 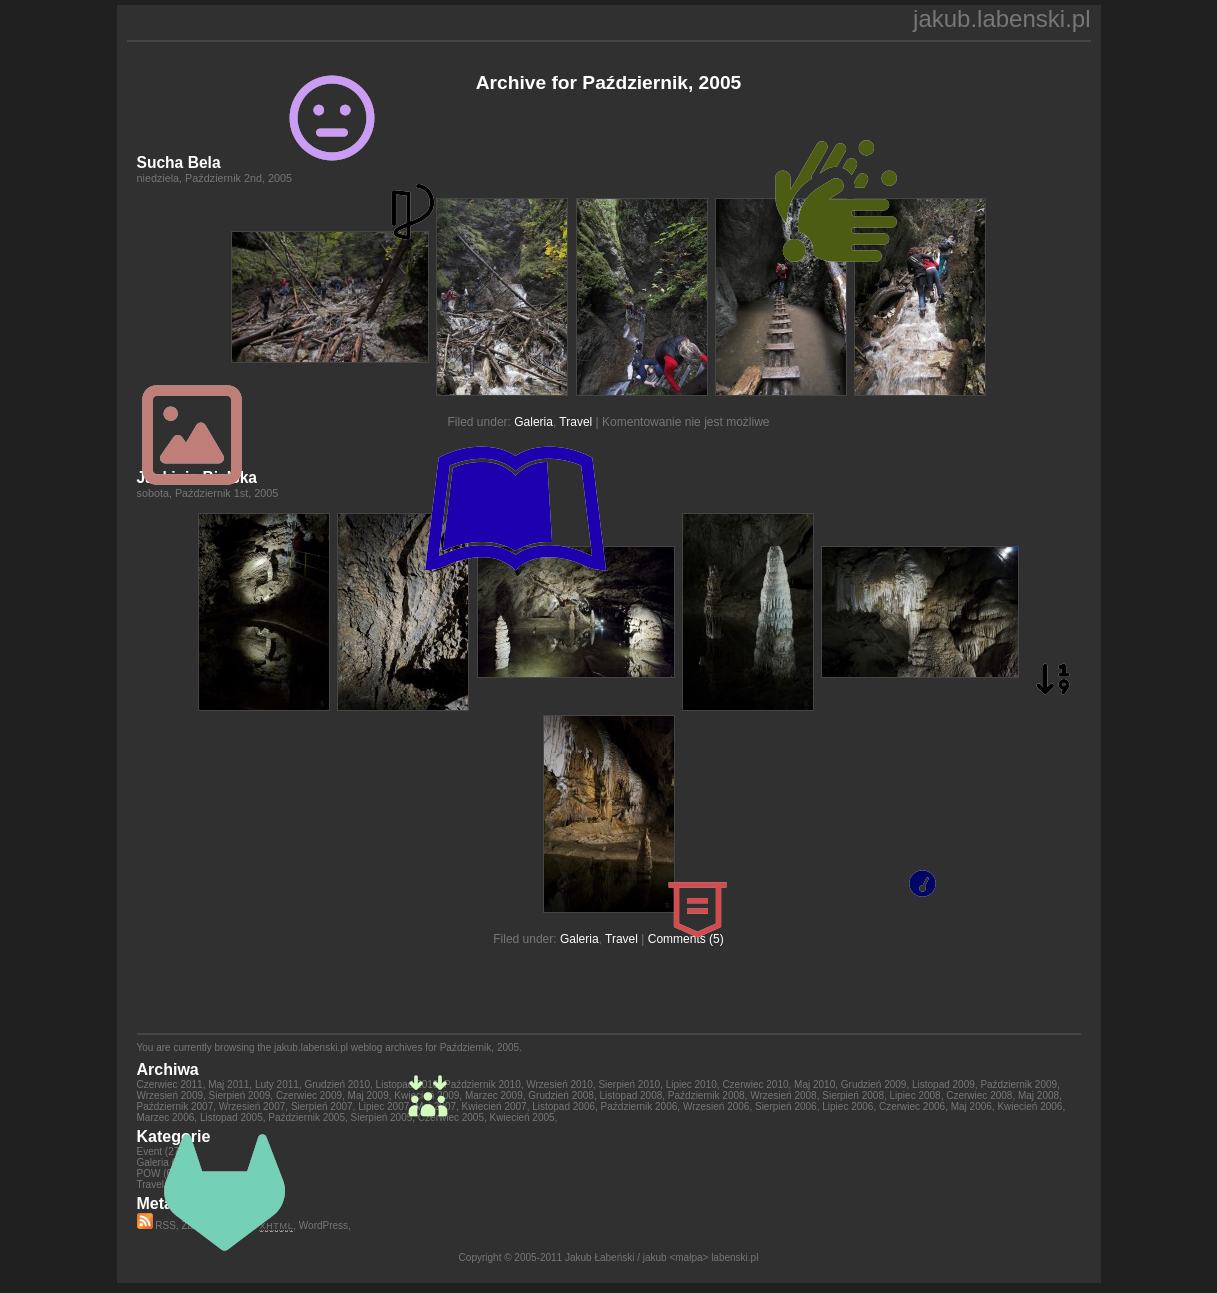 What do you see at coordinates (413, 212) in the screenshot?
I see `open Progate coding learning platform` at bounding box center [413, 212].